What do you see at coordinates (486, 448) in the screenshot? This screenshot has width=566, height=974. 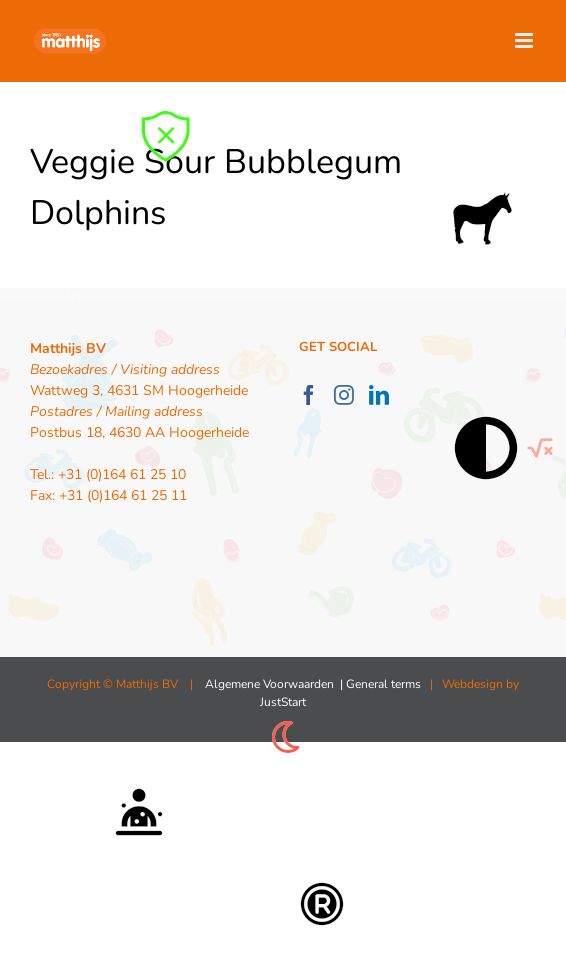 I see `toggle between light and dark mode` at bounding box center [486, 448].